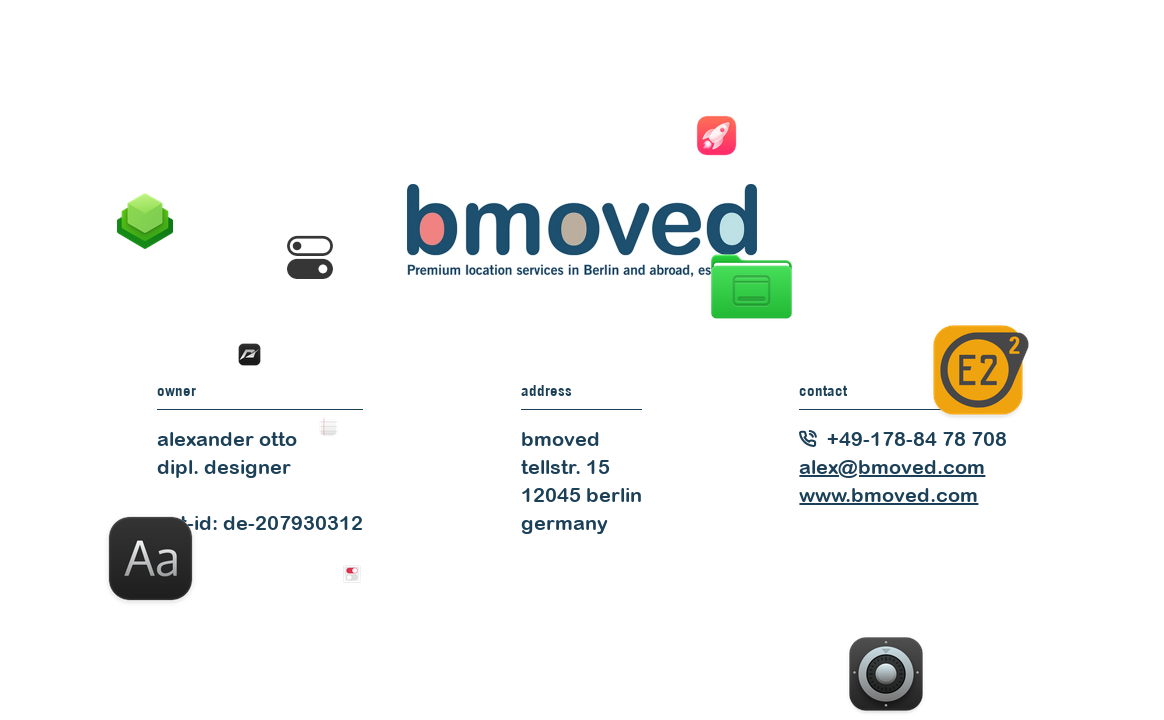 Image resolution: width=1164 pixels, height=720 pixels. Describe the element at coordinates (145, 221) in the screenshot. I see `open the visualize app` at that location.